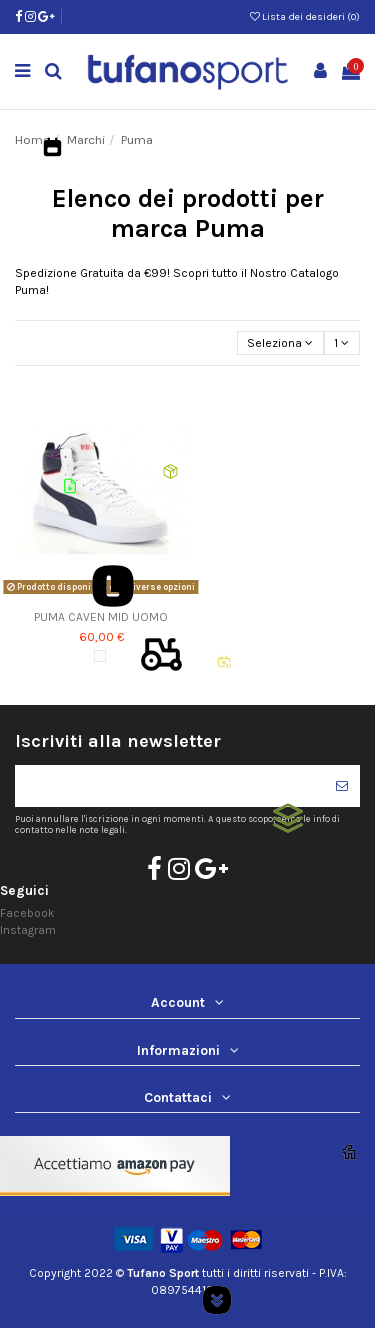 This screenshot has height=1328, width=375. Describe the element at coordinates (349, 1152) in the screenshot. I see `open fiverr freelance marketplace` at that location.